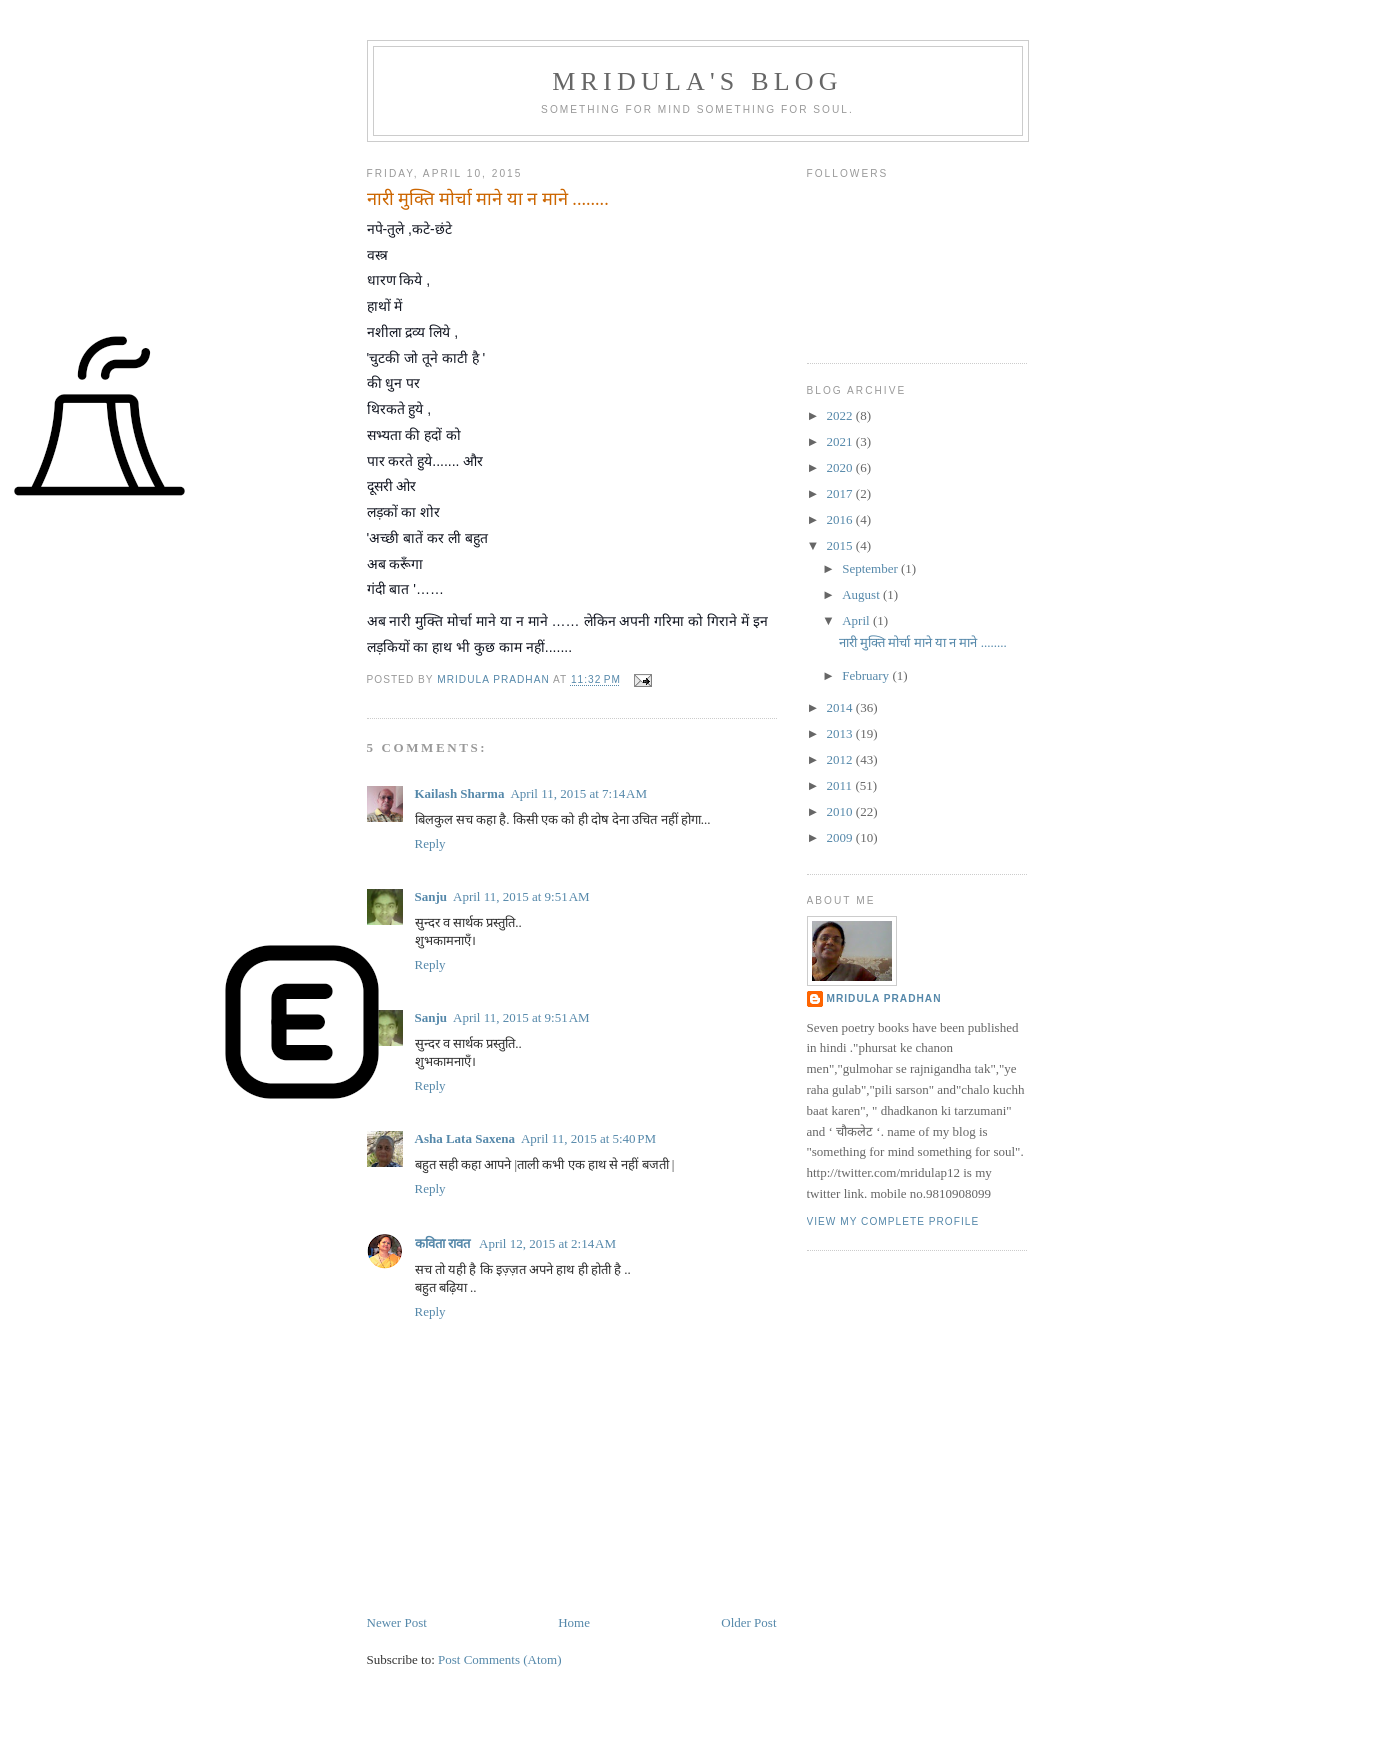 The width and height of the screenshot is (1393, 1757). I want to click on visit etsy store or marketplace, so click(302, 1022).